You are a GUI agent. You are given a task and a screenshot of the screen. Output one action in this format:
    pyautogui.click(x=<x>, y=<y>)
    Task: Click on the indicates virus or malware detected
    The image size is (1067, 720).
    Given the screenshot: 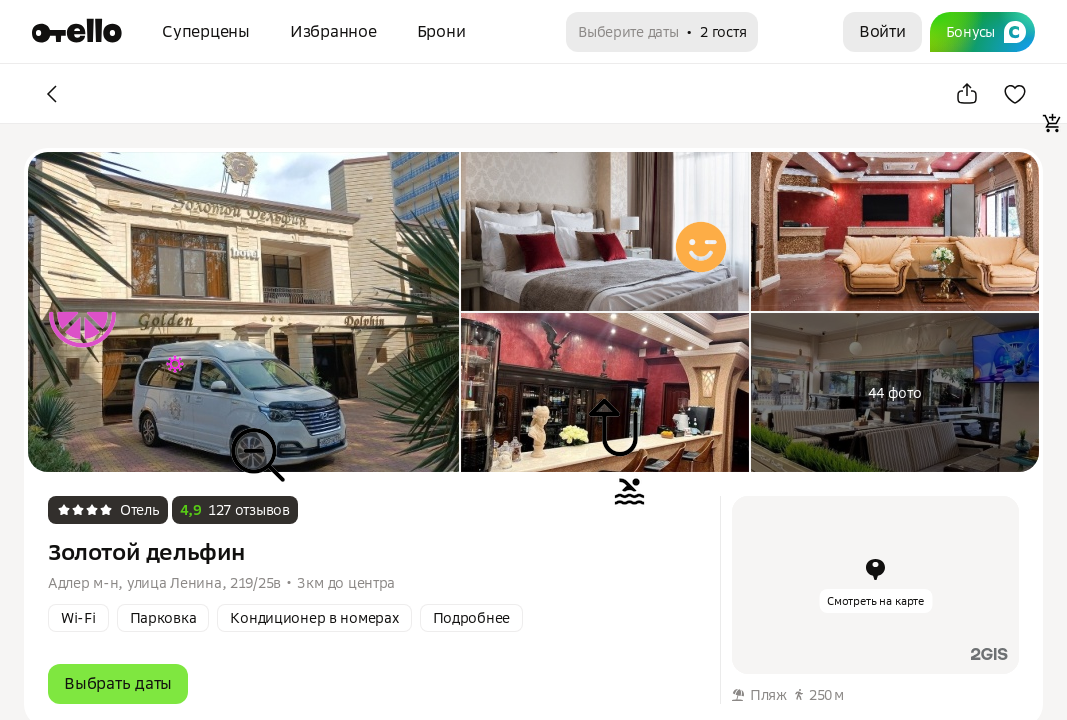 What is the action you would take?
    pyautogui.click(x=175, y=364)
    